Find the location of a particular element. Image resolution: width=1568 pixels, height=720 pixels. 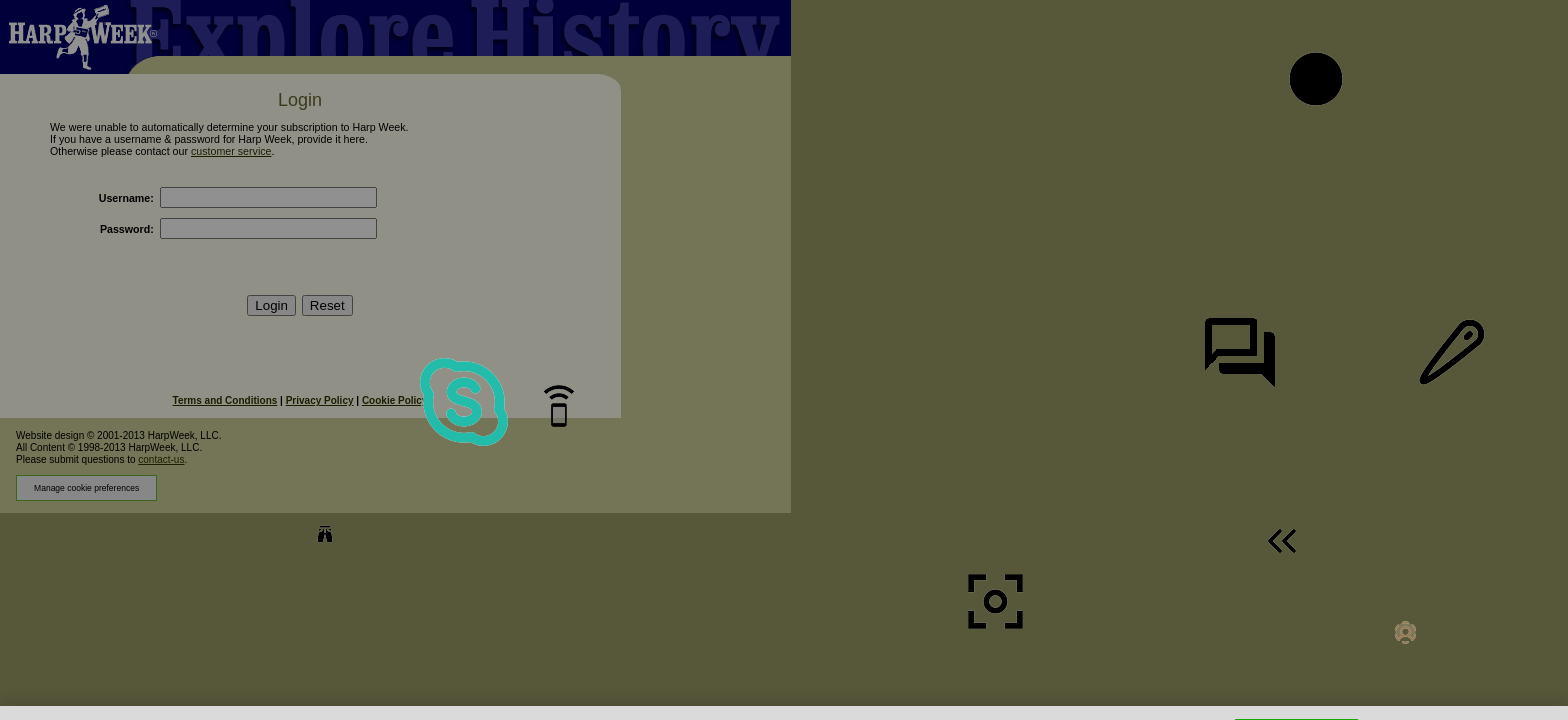

incomplete or pending user profile is located at coordinates (1405, 632).